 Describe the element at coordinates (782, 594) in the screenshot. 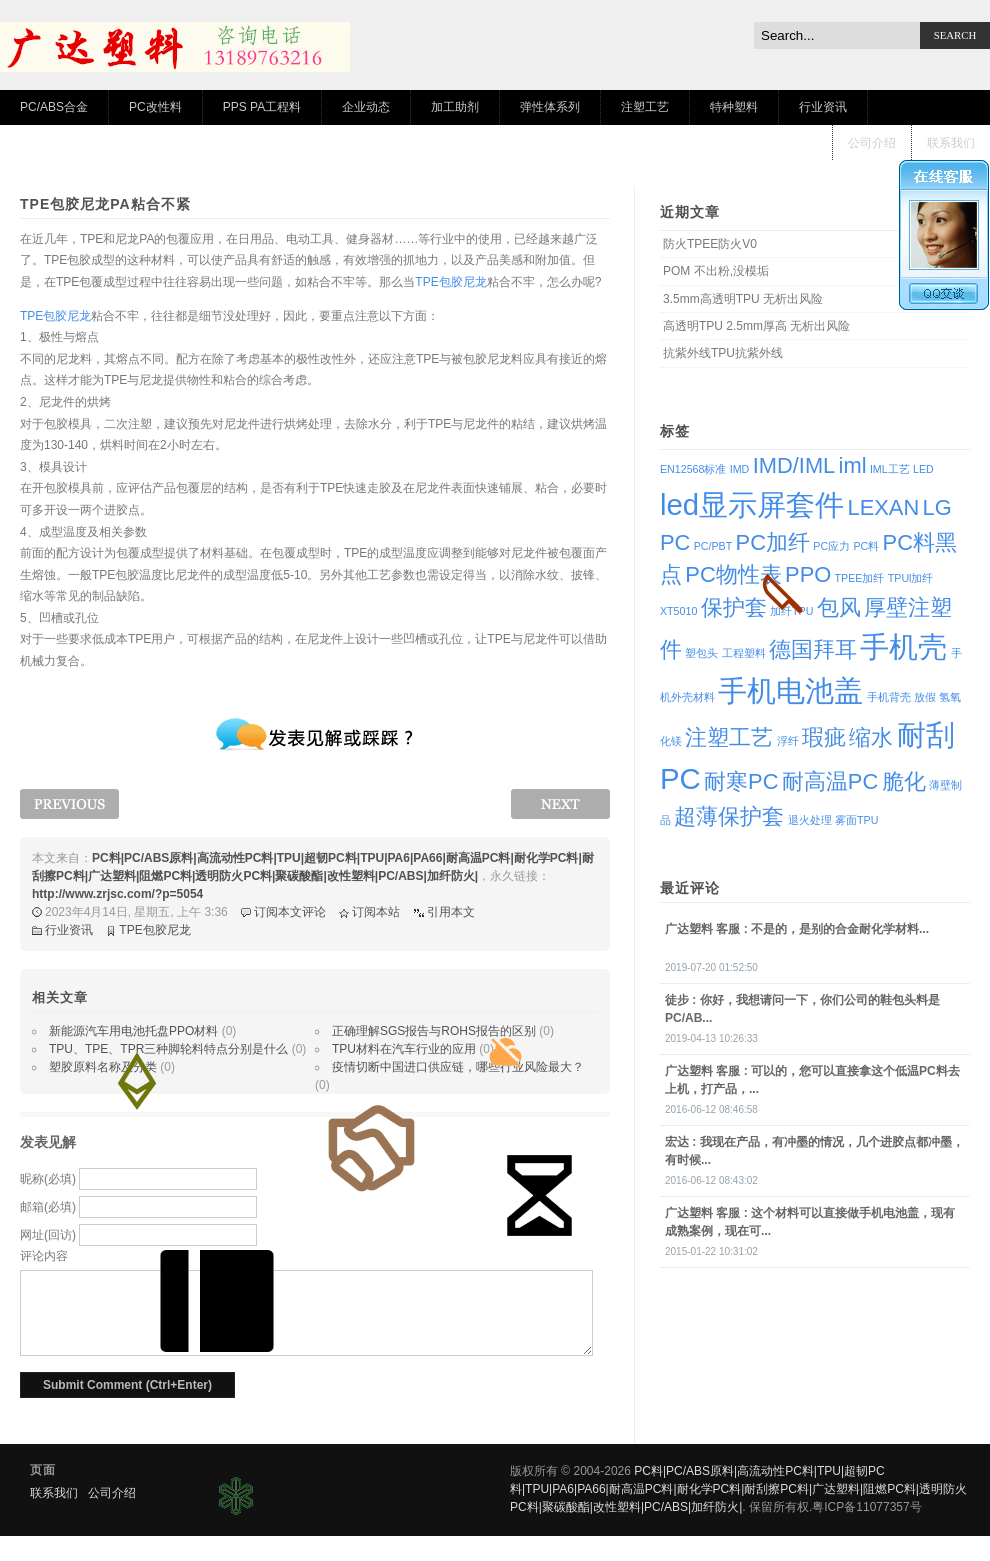

I see `access cooking or recipe features` at that location.